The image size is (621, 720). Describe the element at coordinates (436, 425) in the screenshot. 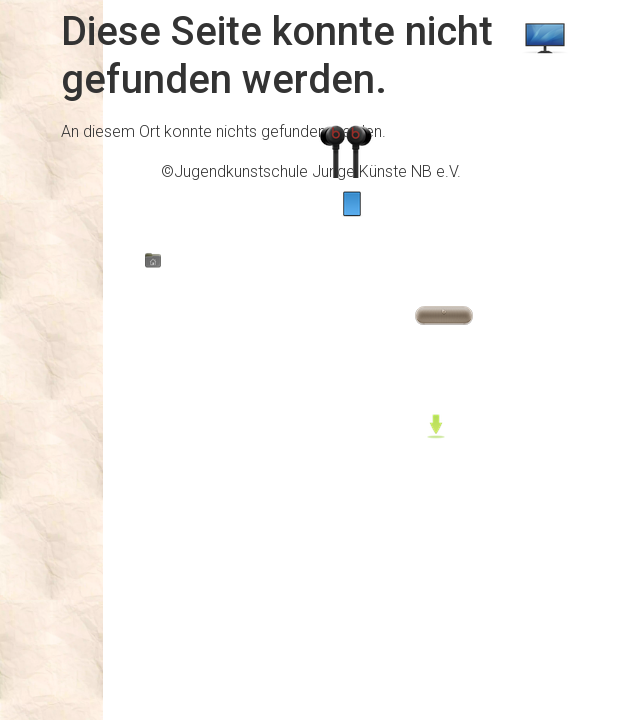

I see `save the current file or document` at that location.